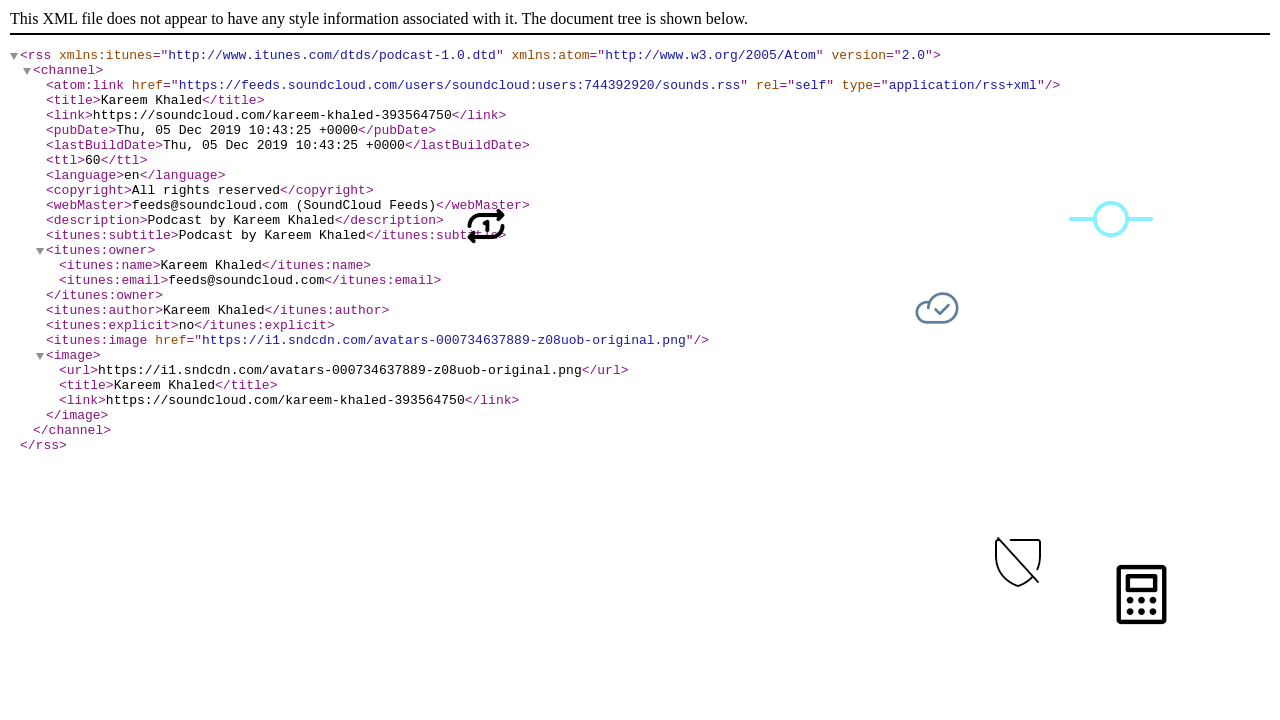 The width and height of the screenshot is (1280, 720). I want to click on repeat current track once, so click(486, 226).